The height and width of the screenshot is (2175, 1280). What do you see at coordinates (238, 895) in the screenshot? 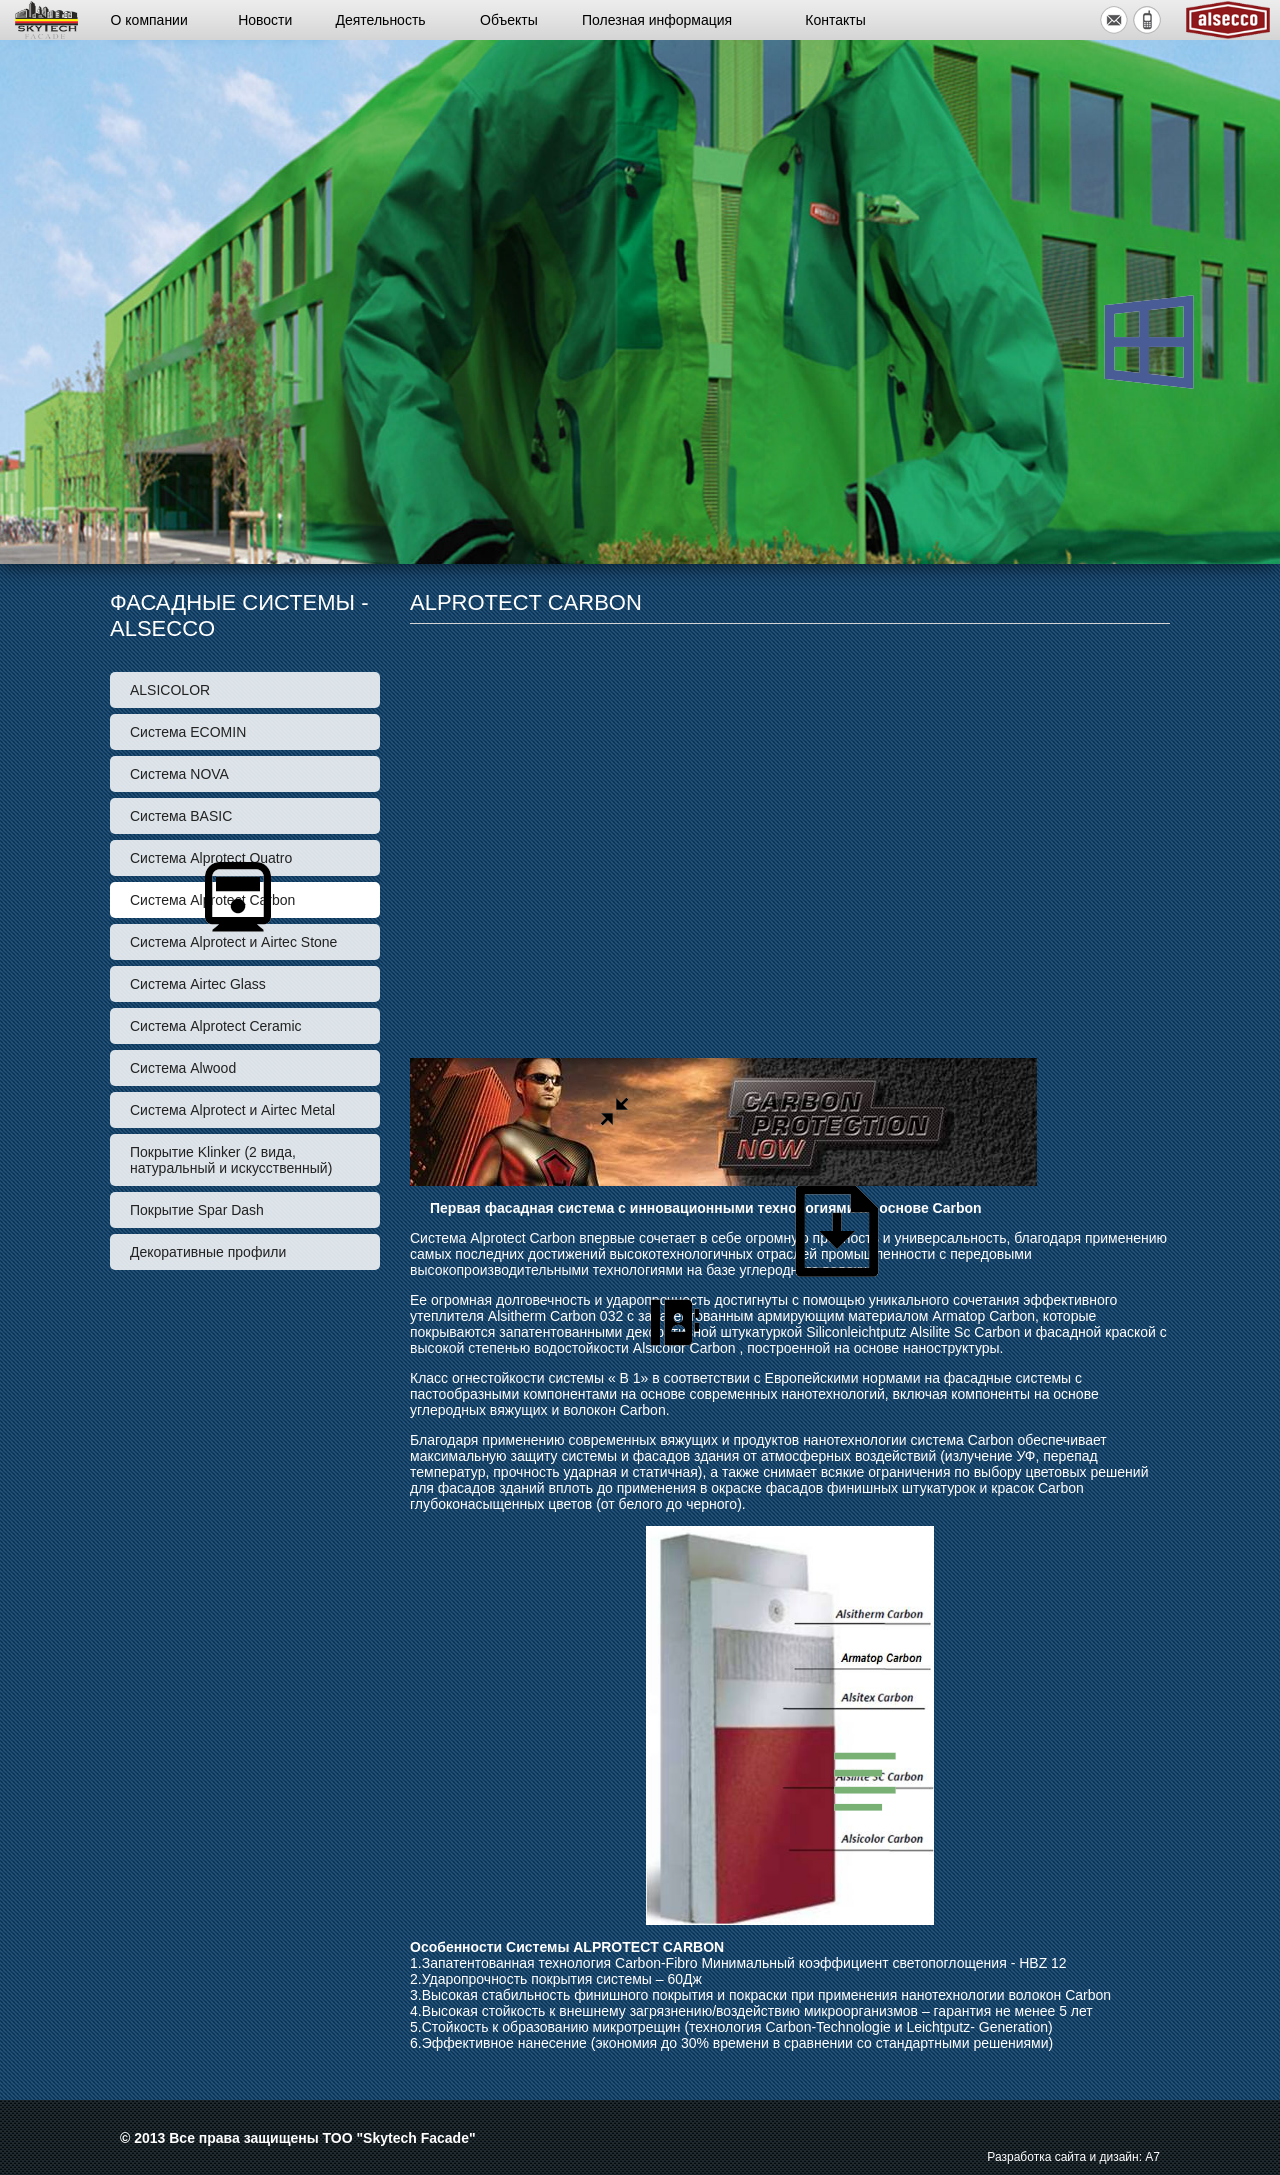
I see `view train schedules or transit options` at bounding box center [238, 895].